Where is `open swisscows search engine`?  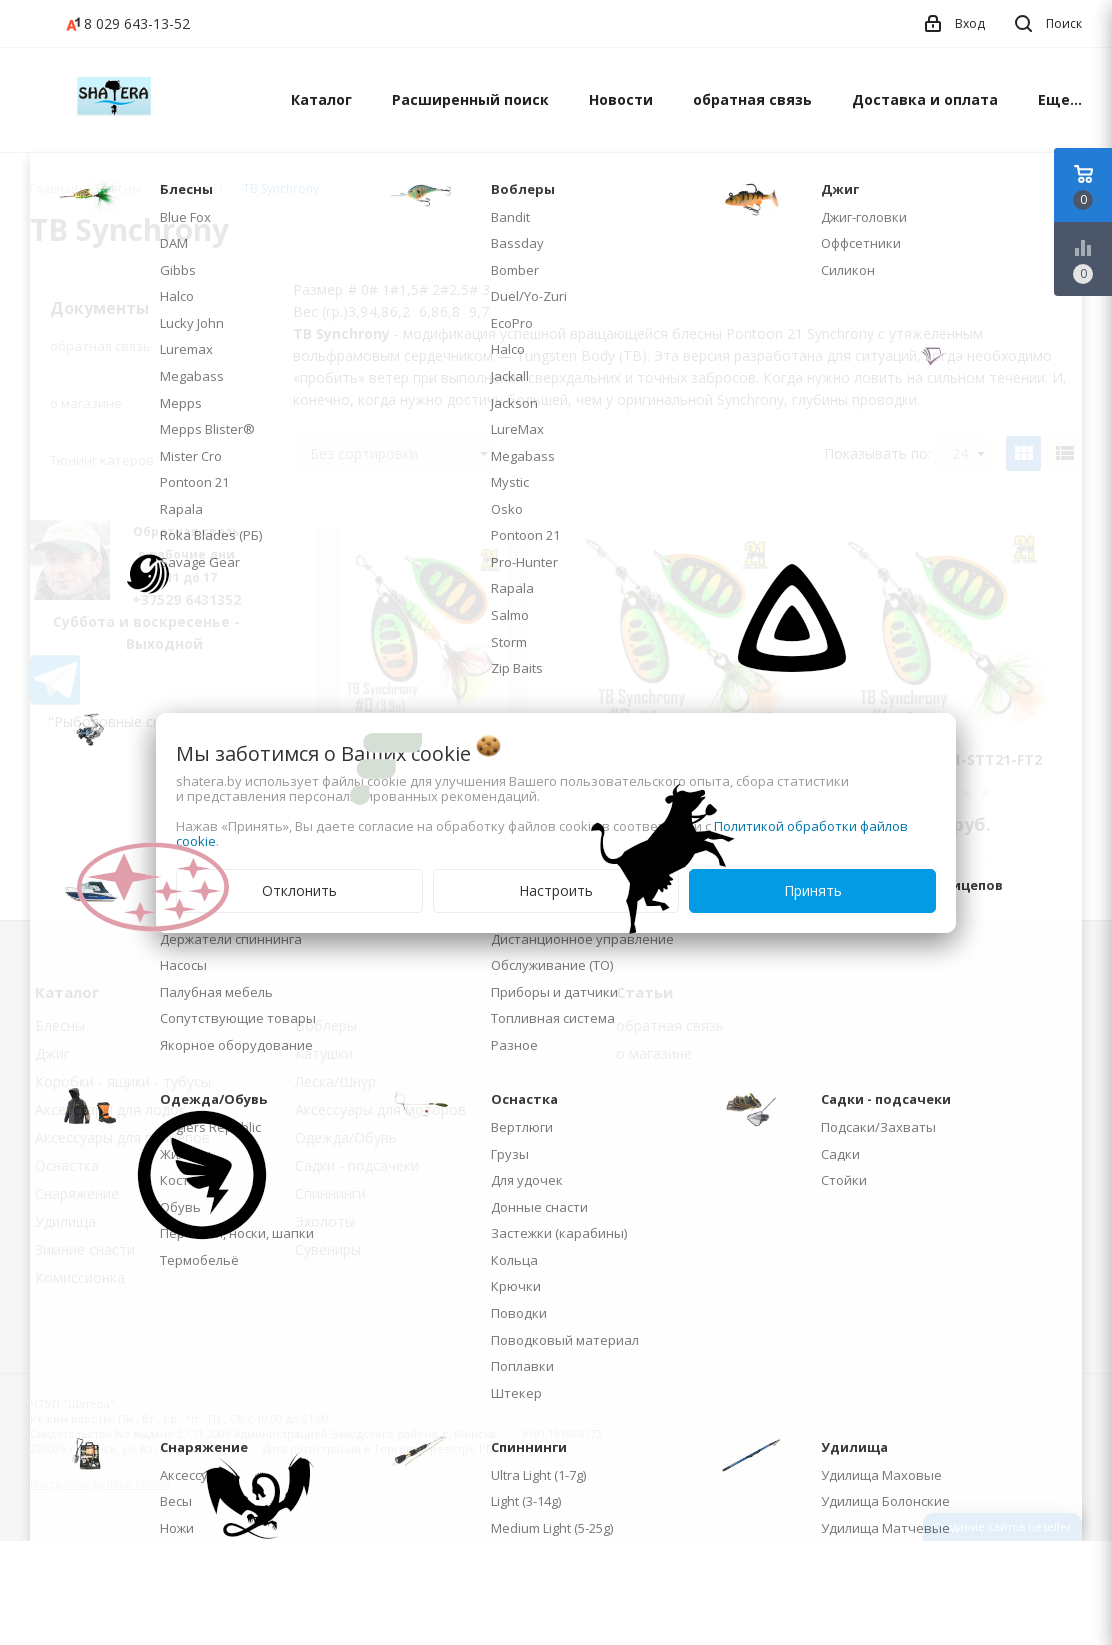 open swisscows search engine is located at coordinates (663, 859).